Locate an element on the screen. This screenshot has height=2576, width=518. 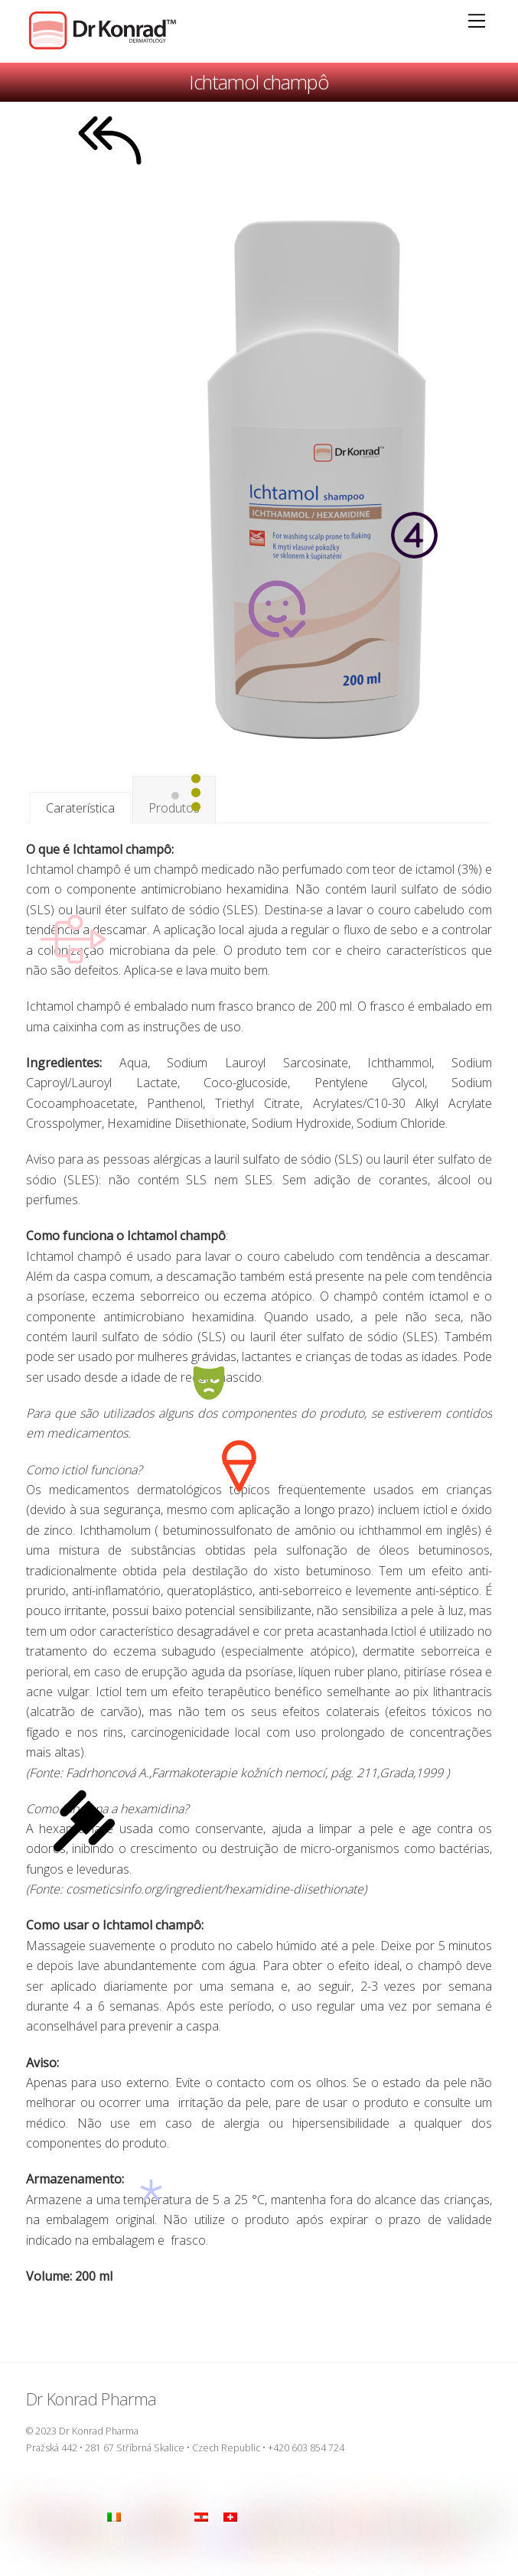
connect a USB device is located at coordinates (73, 939).